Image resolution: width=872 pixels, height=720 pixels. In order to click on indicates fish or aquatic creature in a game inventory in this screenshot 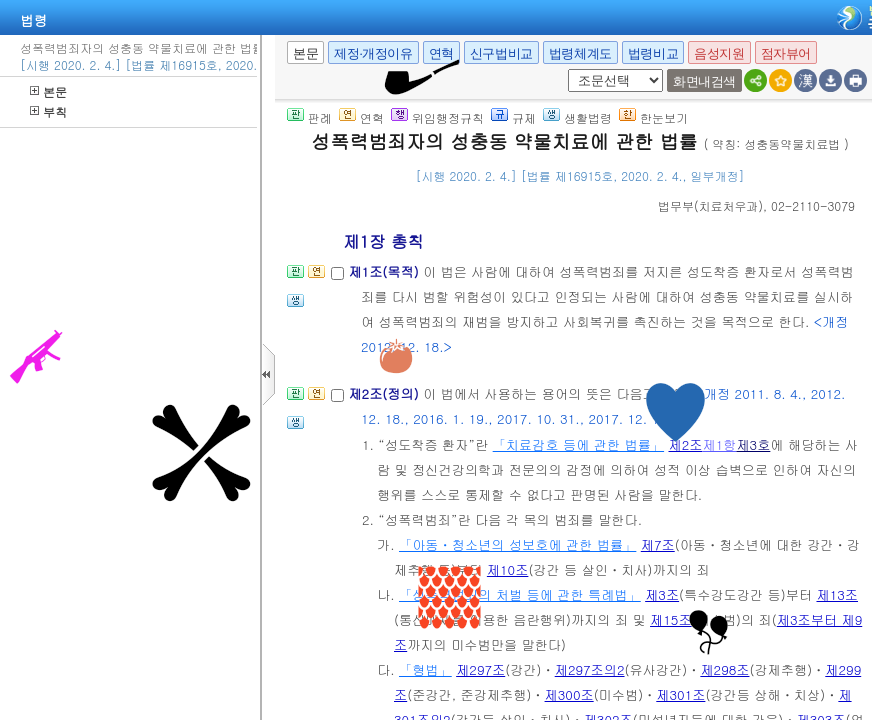, I will do `click(449, 597)`.